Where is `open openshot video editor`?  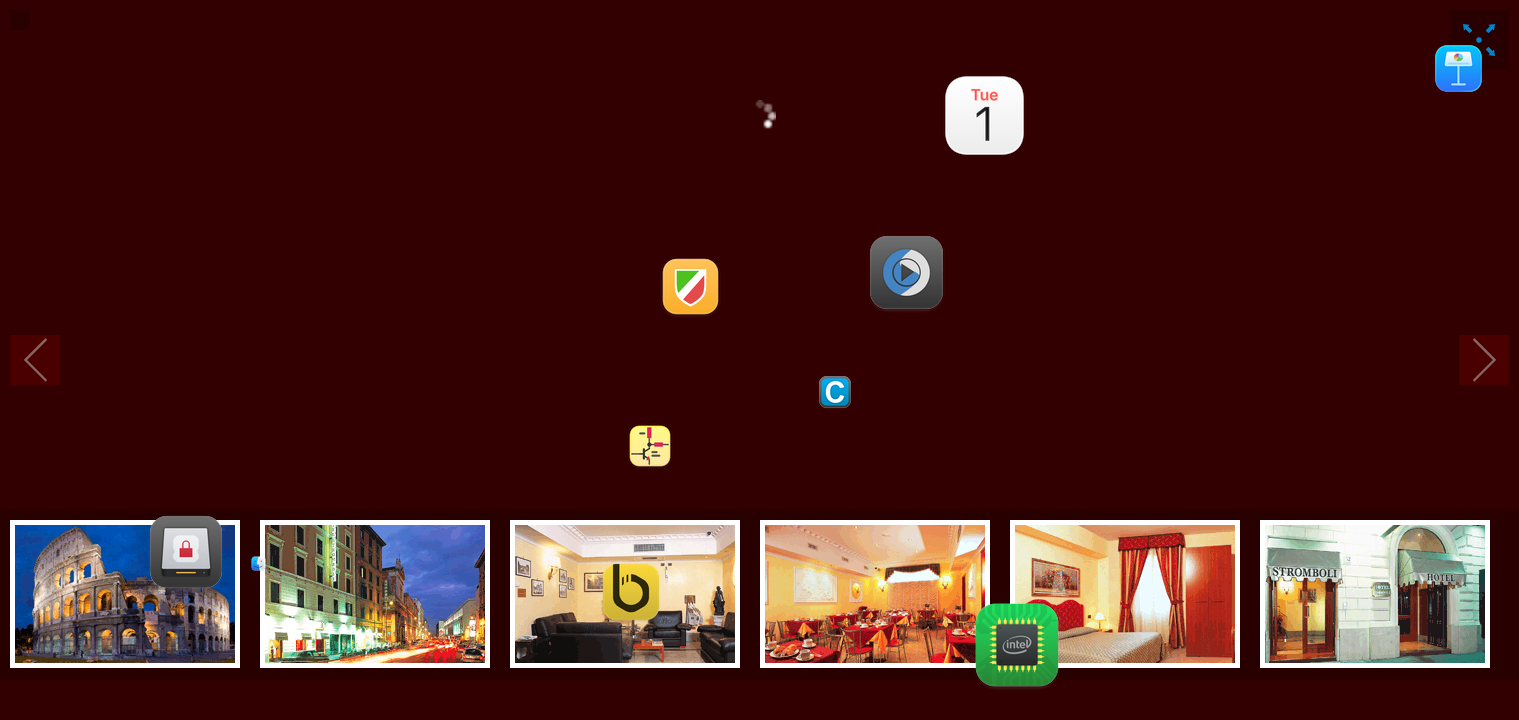
open openshot video editor is located at coordinates (906, 272).